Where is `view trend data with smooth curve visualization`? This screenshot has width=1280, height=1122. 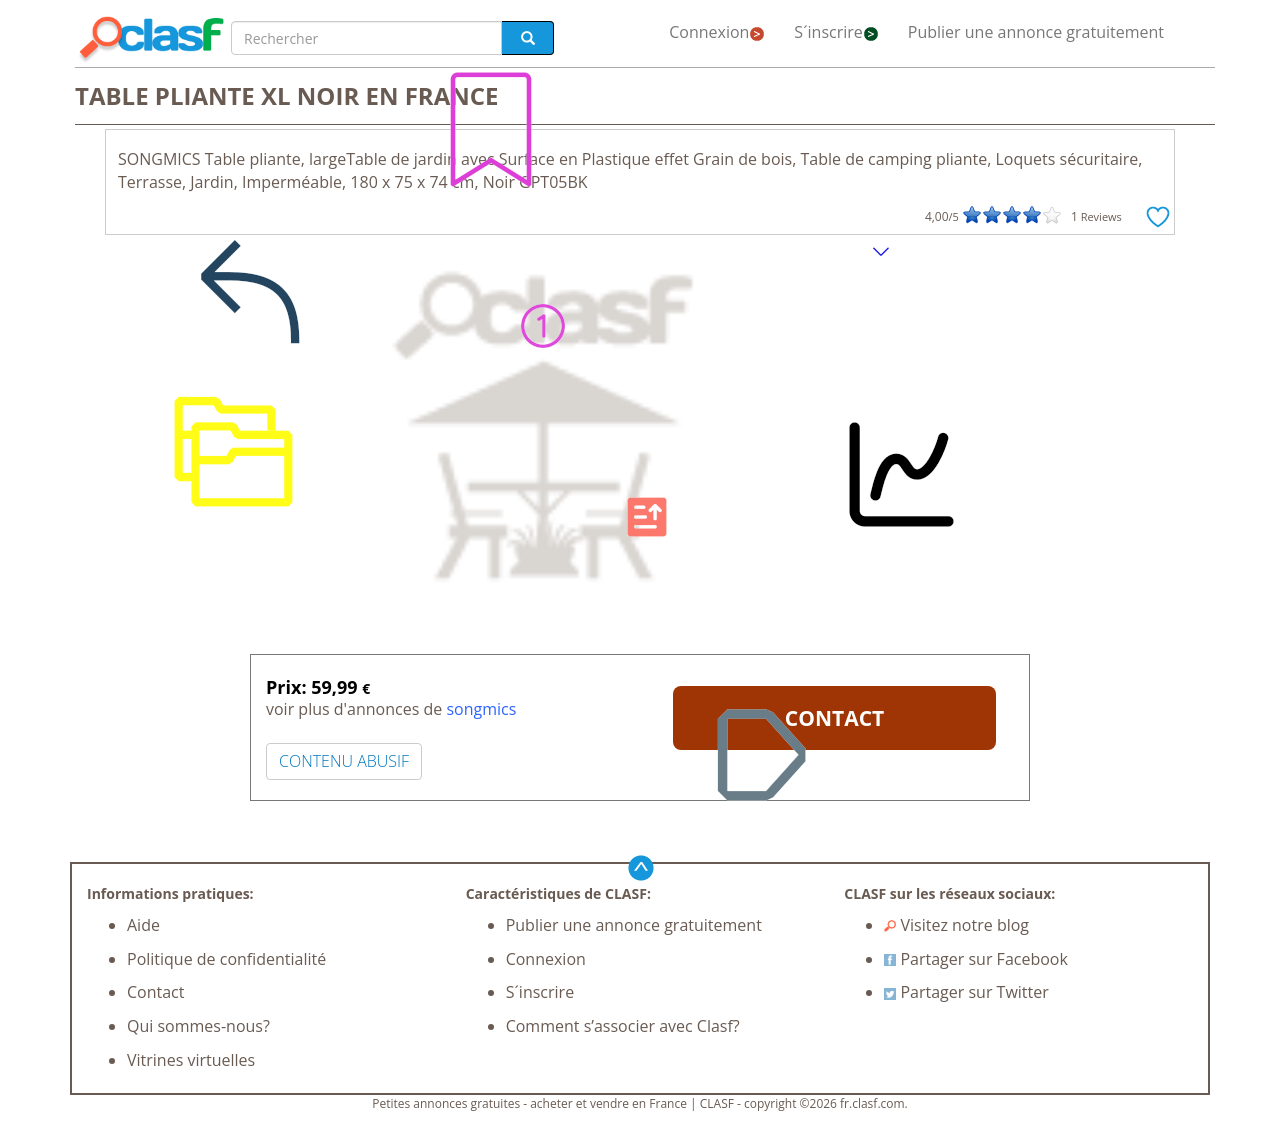
view trend data with smooth curve visualization is located at coordinates (901, 474).